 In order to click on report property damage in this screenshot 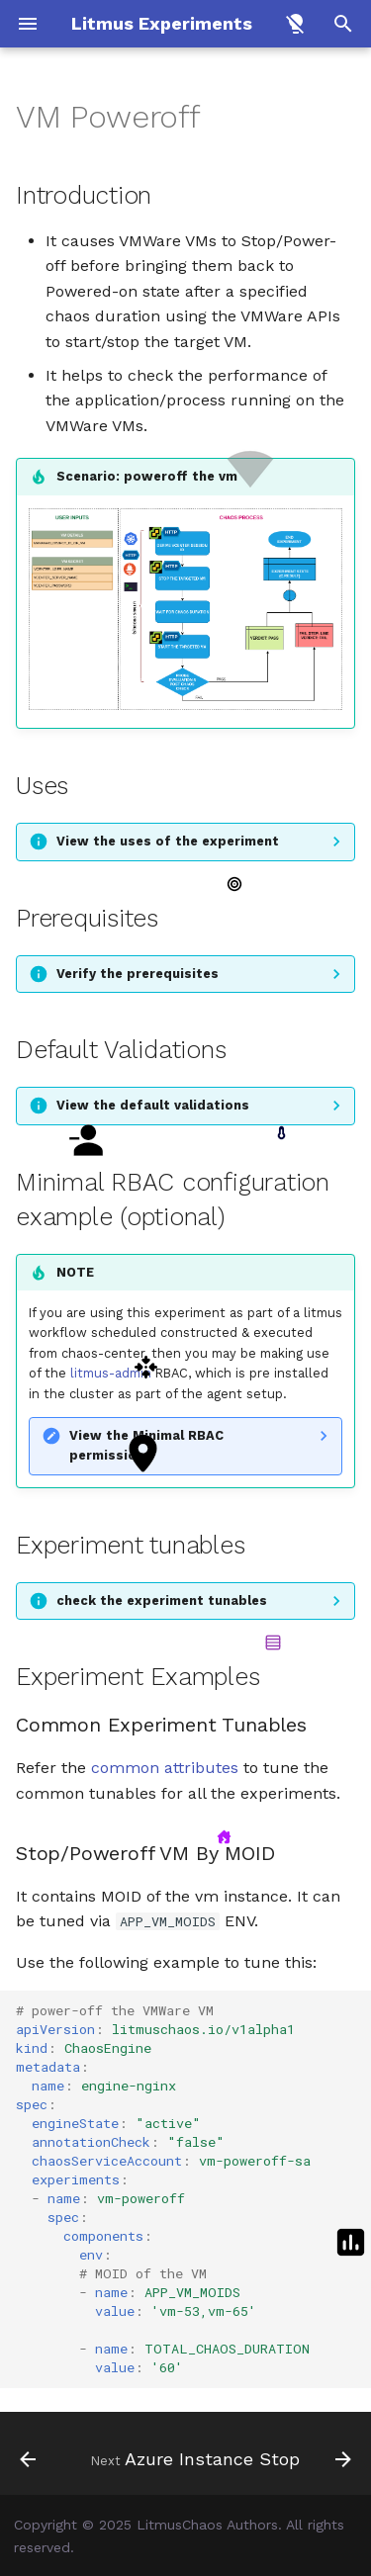, I will do `click(224, 1836)`.